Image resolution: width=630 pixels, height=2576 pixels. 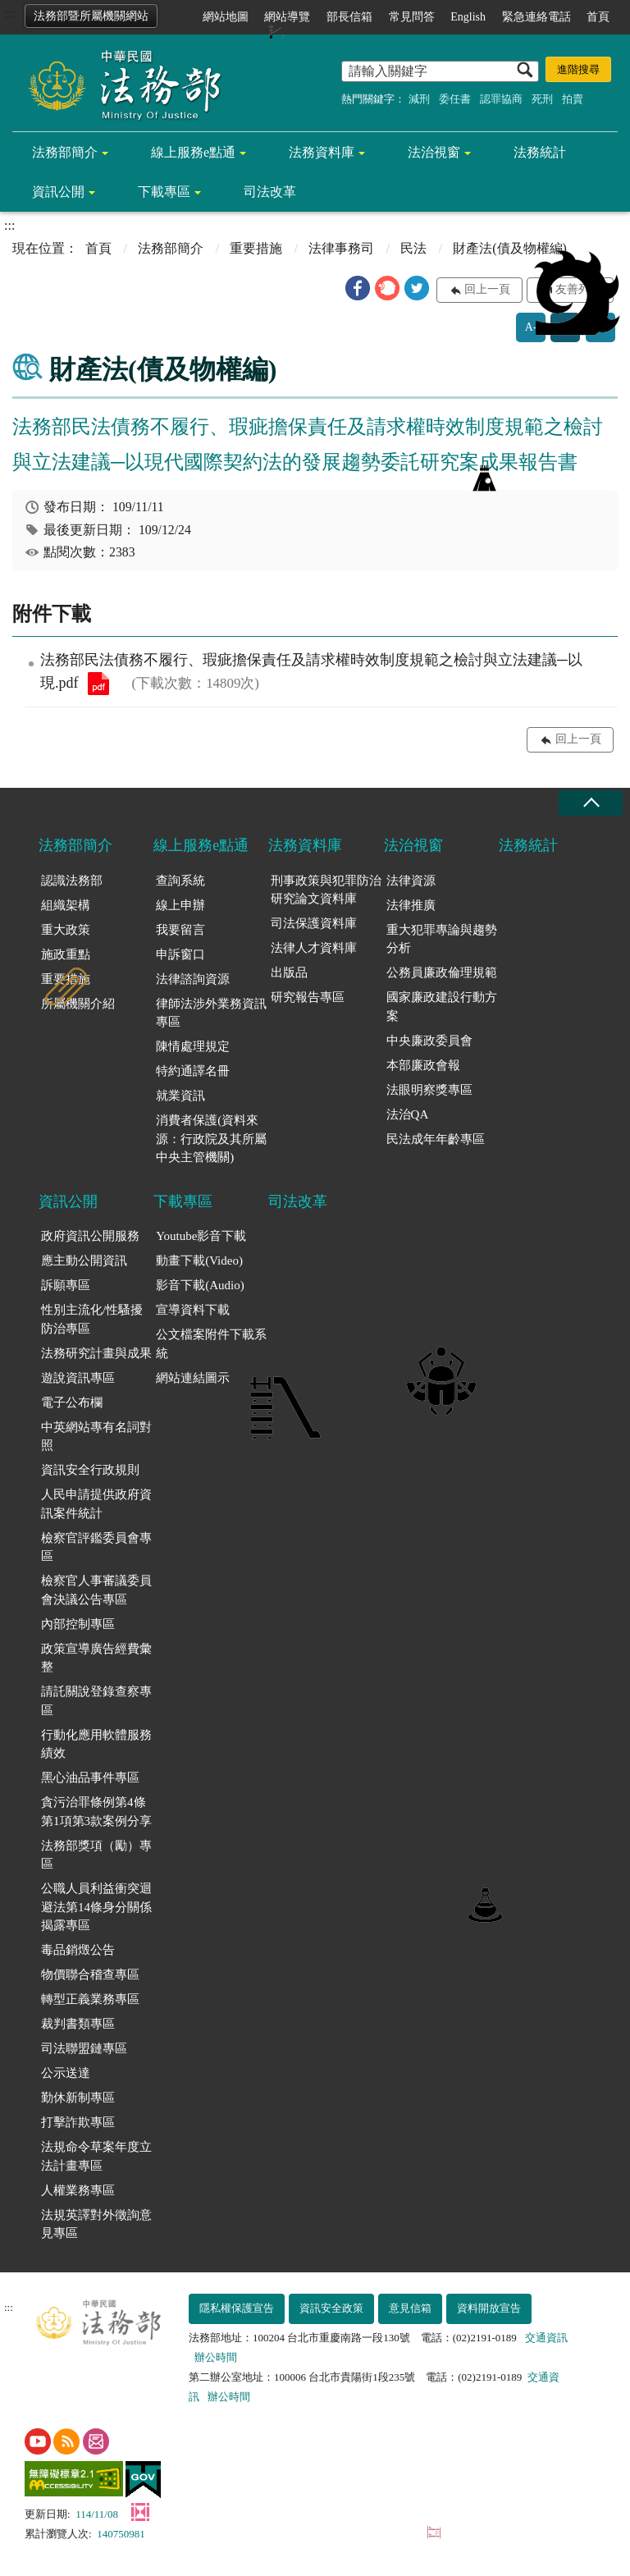 I want to click on view shared room or dormitory accommodations, so click(x=434, y=2532).